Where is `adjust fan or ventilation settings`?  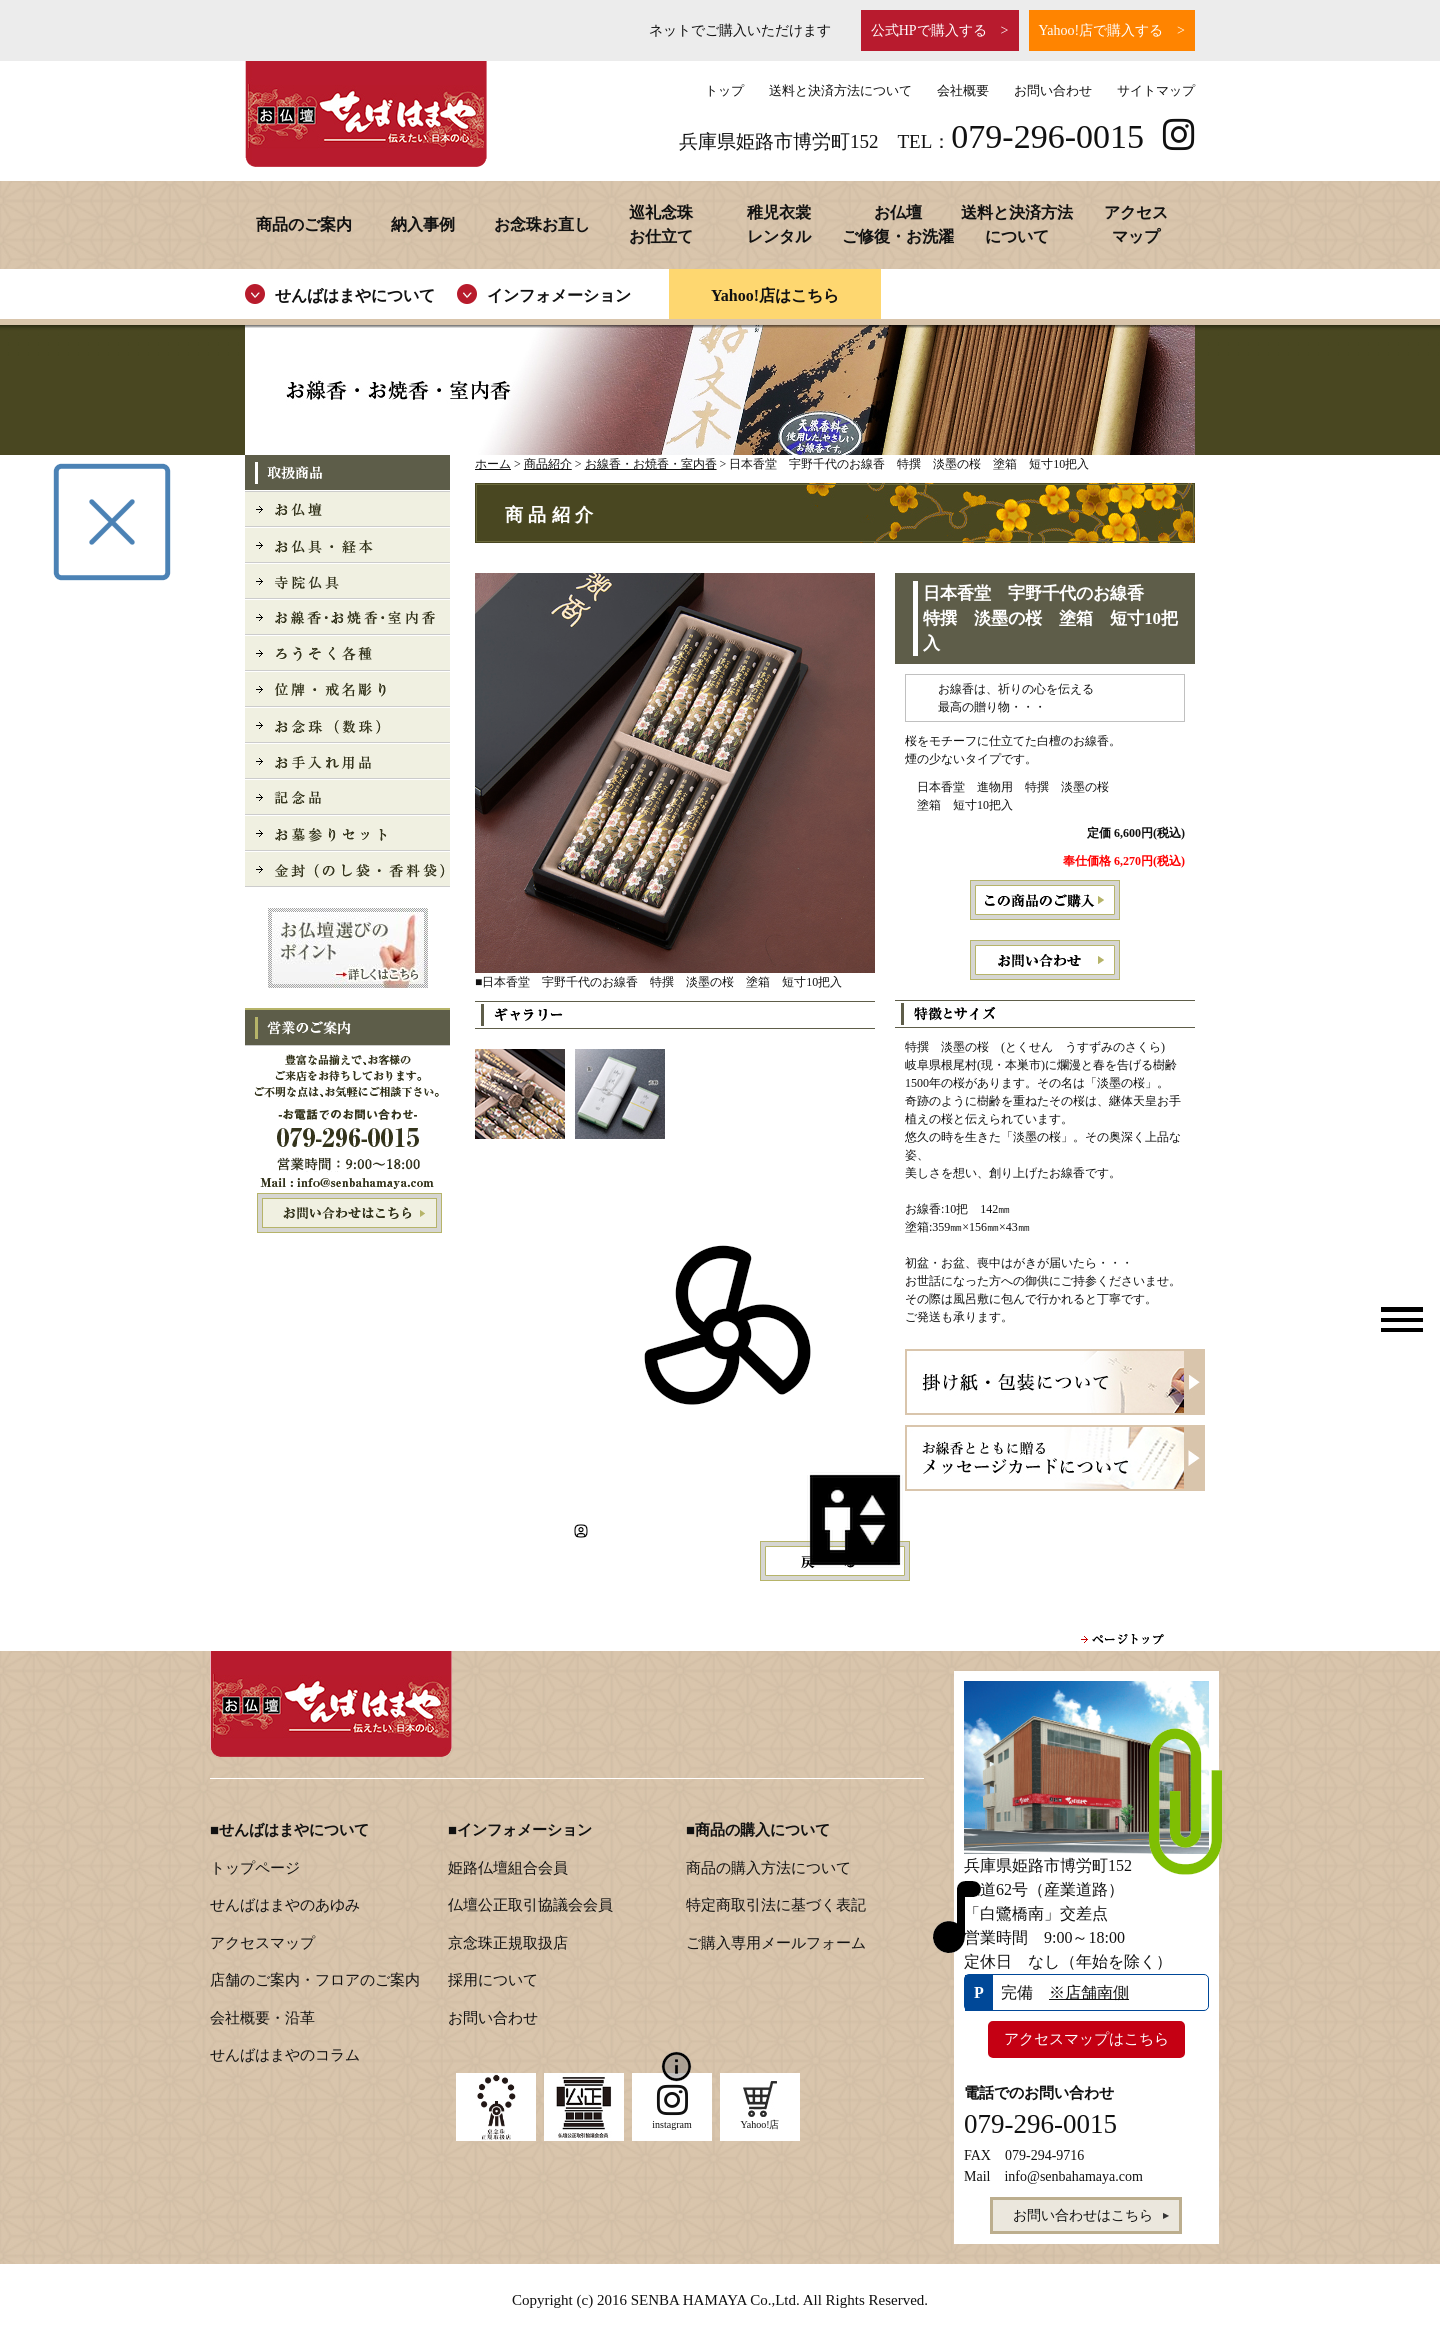 adjust fan or ventilation settings is located at coordinates (726, 1334).